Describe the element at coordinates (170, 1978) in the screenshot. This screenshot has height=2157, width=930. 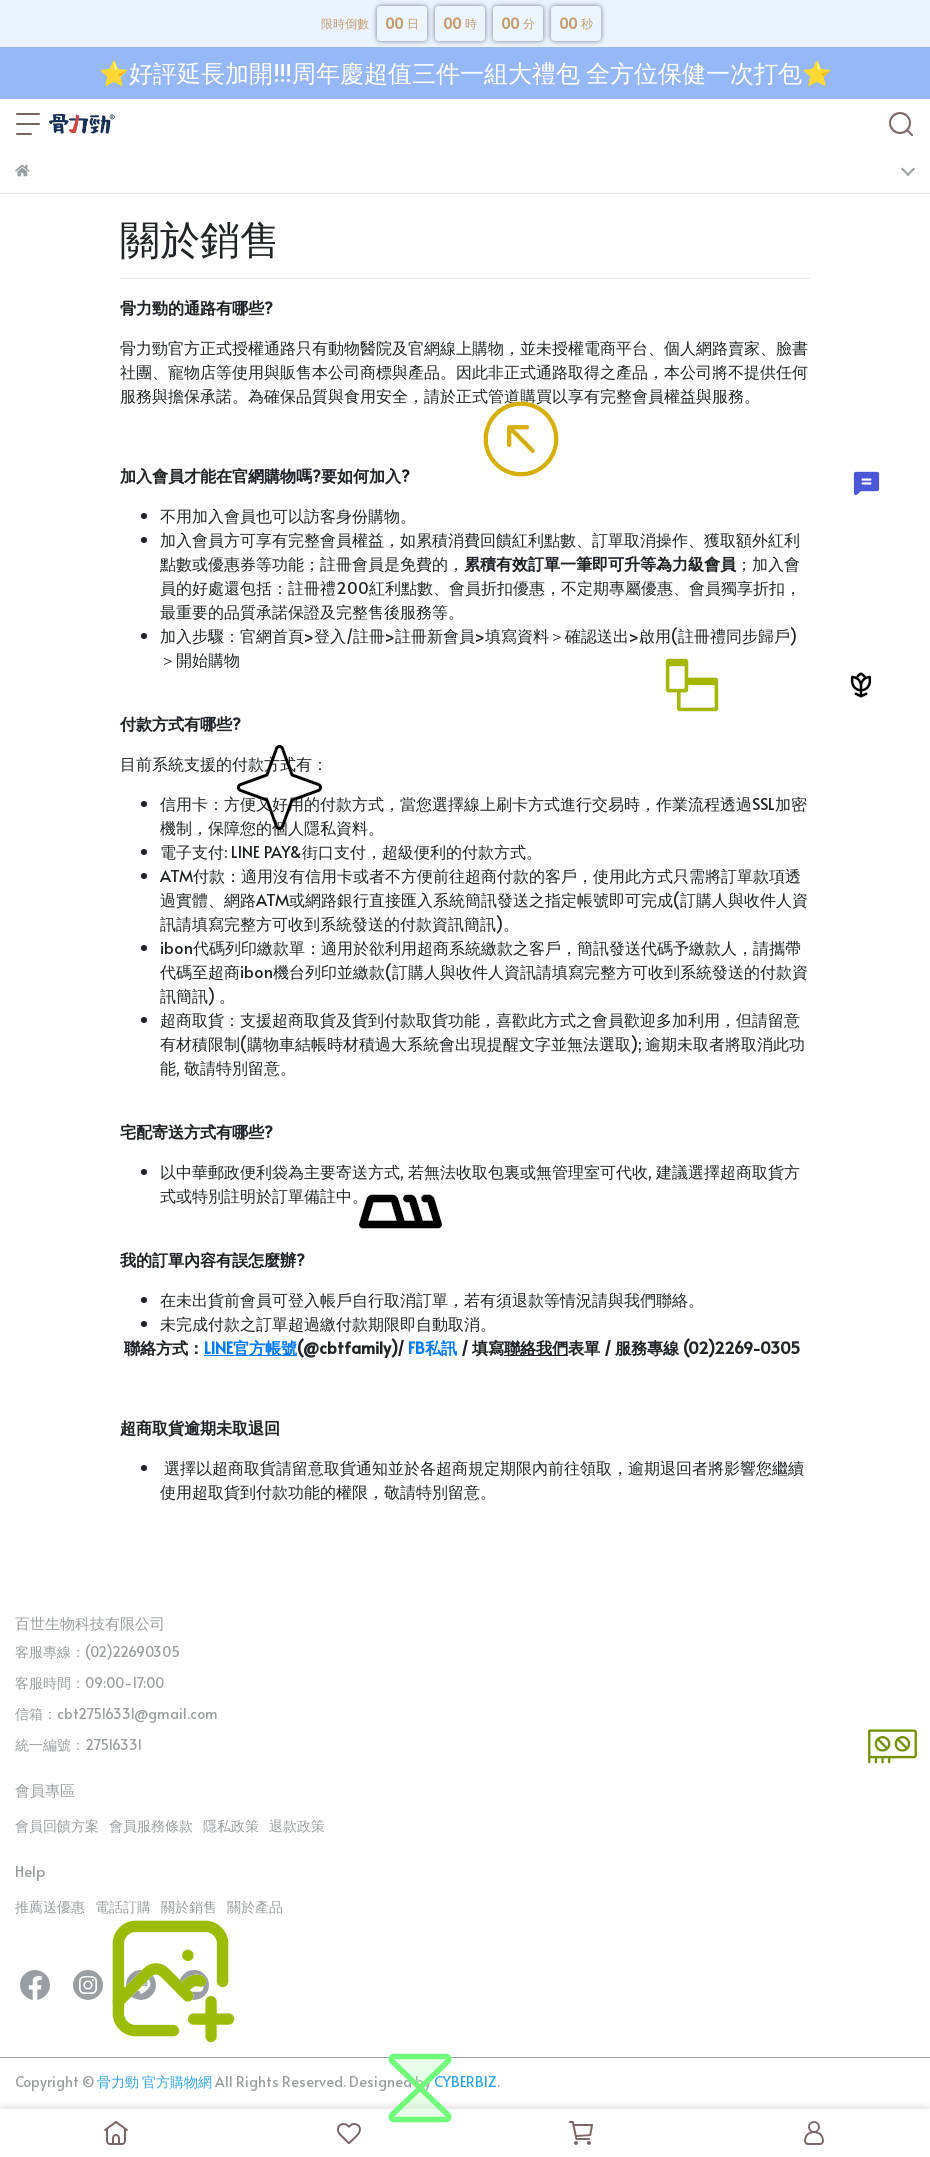
I see `add a new photo` at that location.